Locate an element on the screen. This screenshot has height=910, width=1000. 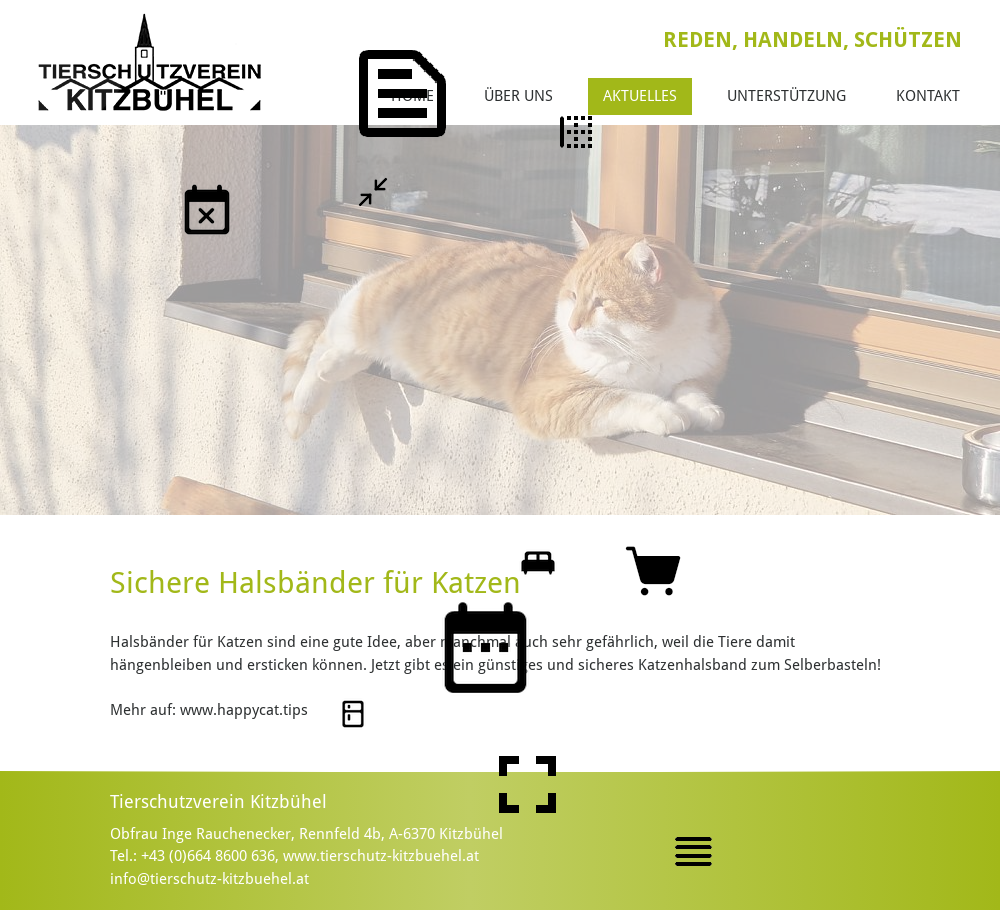
a cancelled or unavailable calendar event is located at coordinates (207, 212).